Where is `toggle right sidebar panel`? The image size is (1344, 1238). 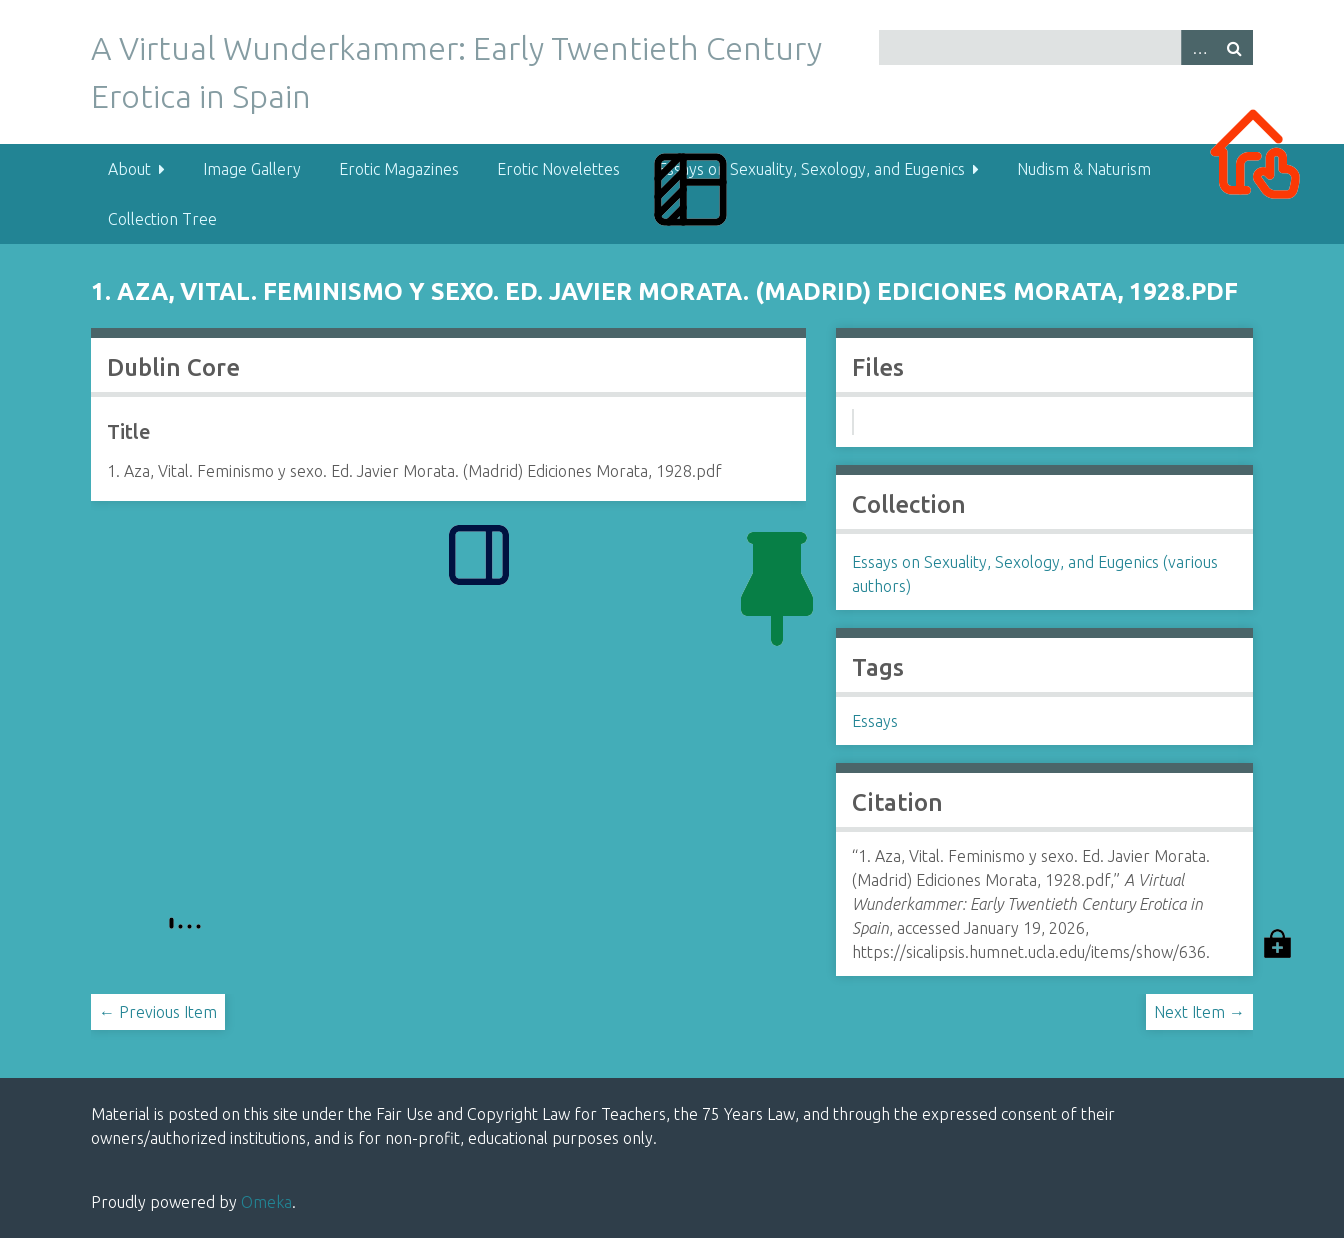 toggle right sidebar panel is located at coordinates (479, 555).